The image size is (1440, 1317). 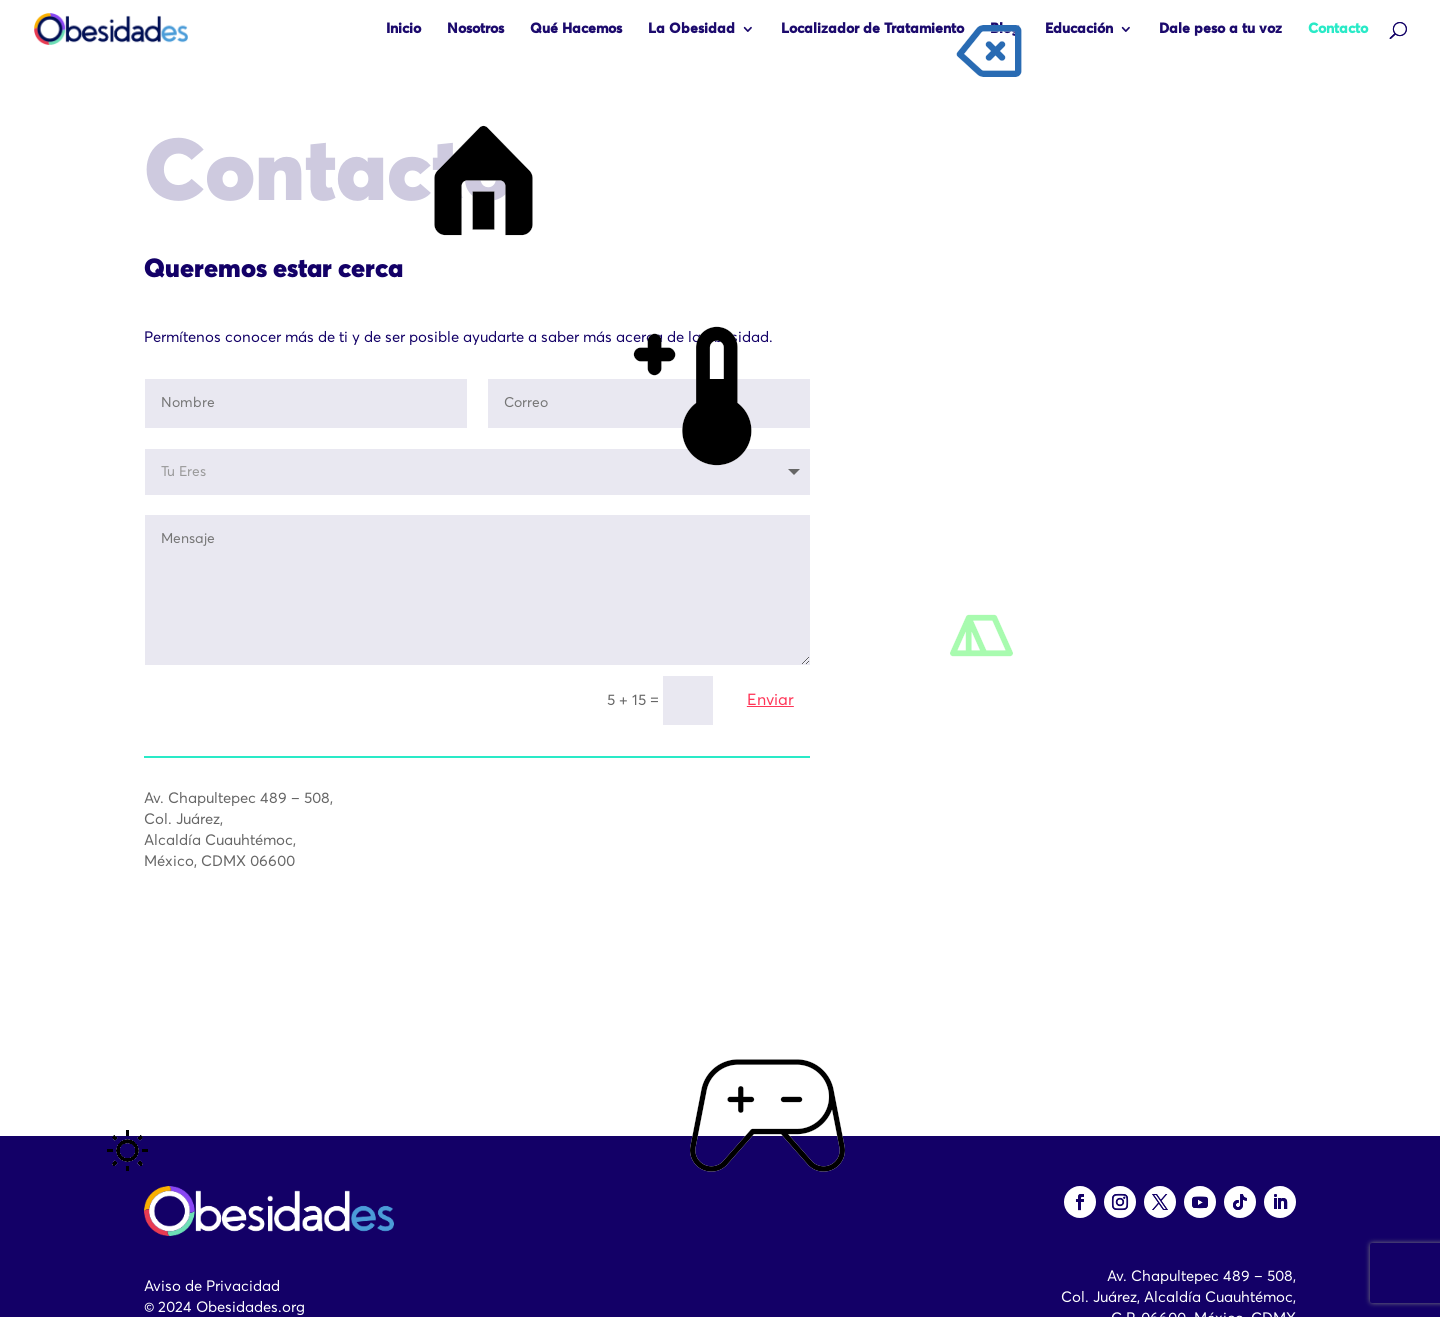 I want to click on increase temperature setting, so click(x=703, y=396).